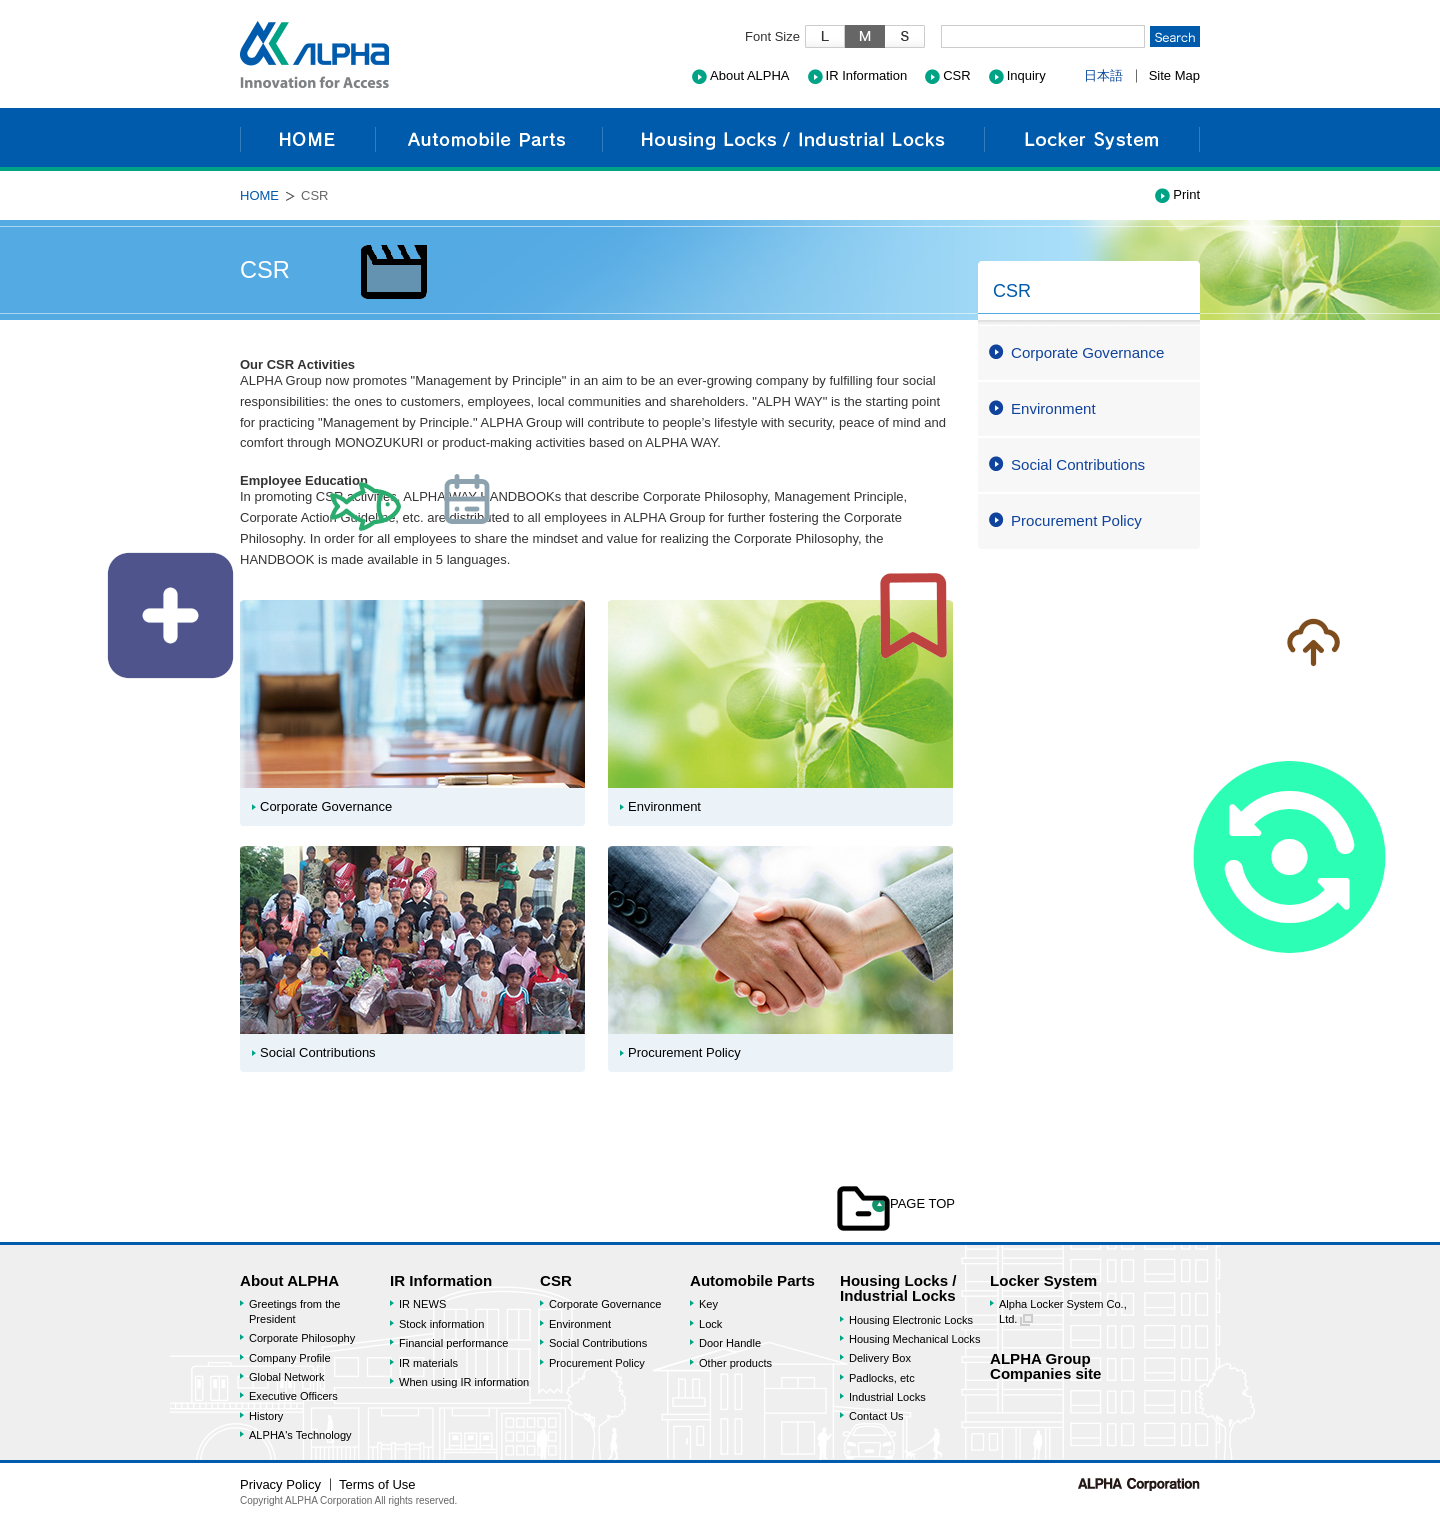 The height and width of the screenshot is (1536, 1440). Describe the element at coordinates (394, 272) in the screenshot. I see `create a new video project` at that location.